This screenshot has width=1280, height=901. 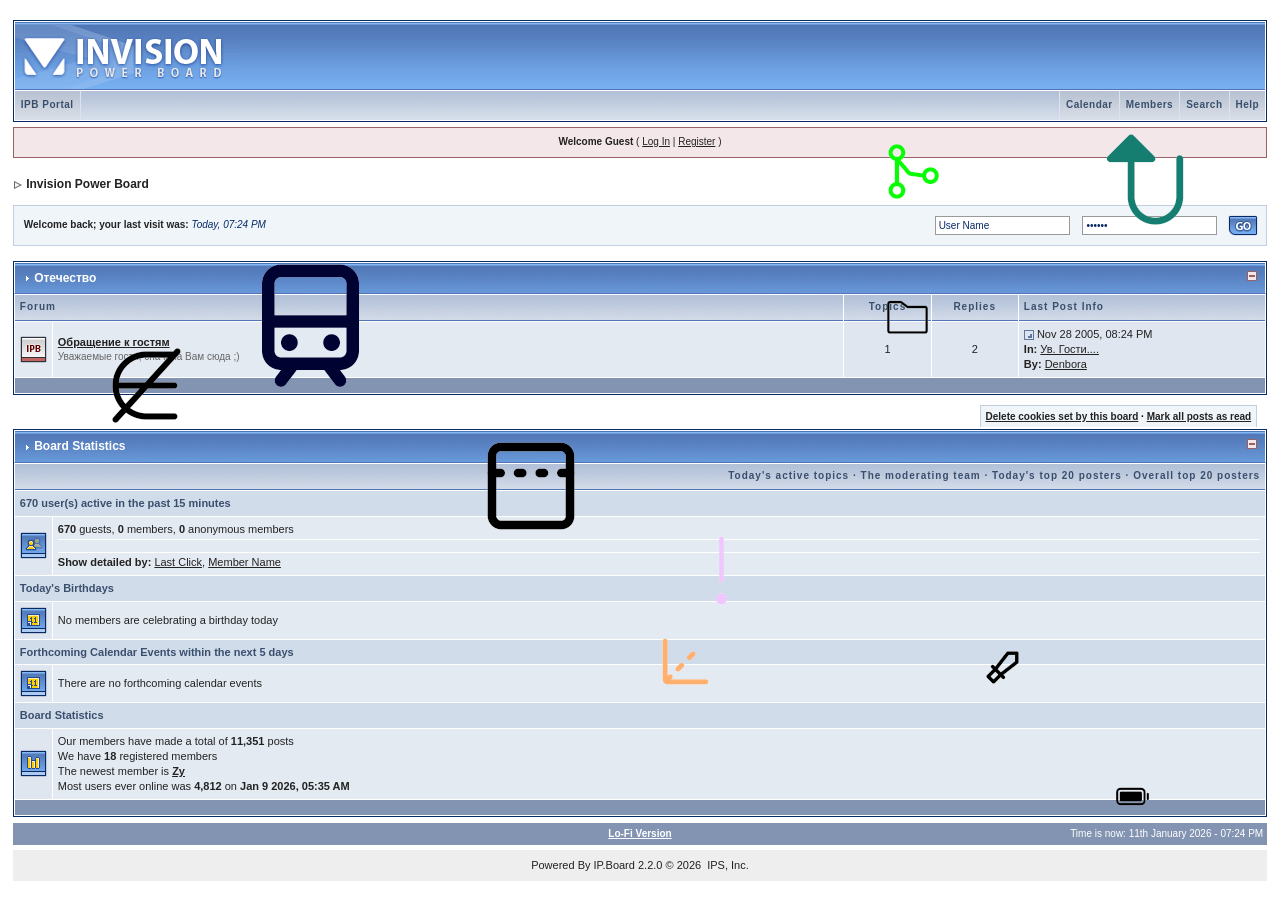 I want to click on indicates battery is fully charged, so click(x=1132, y=796).